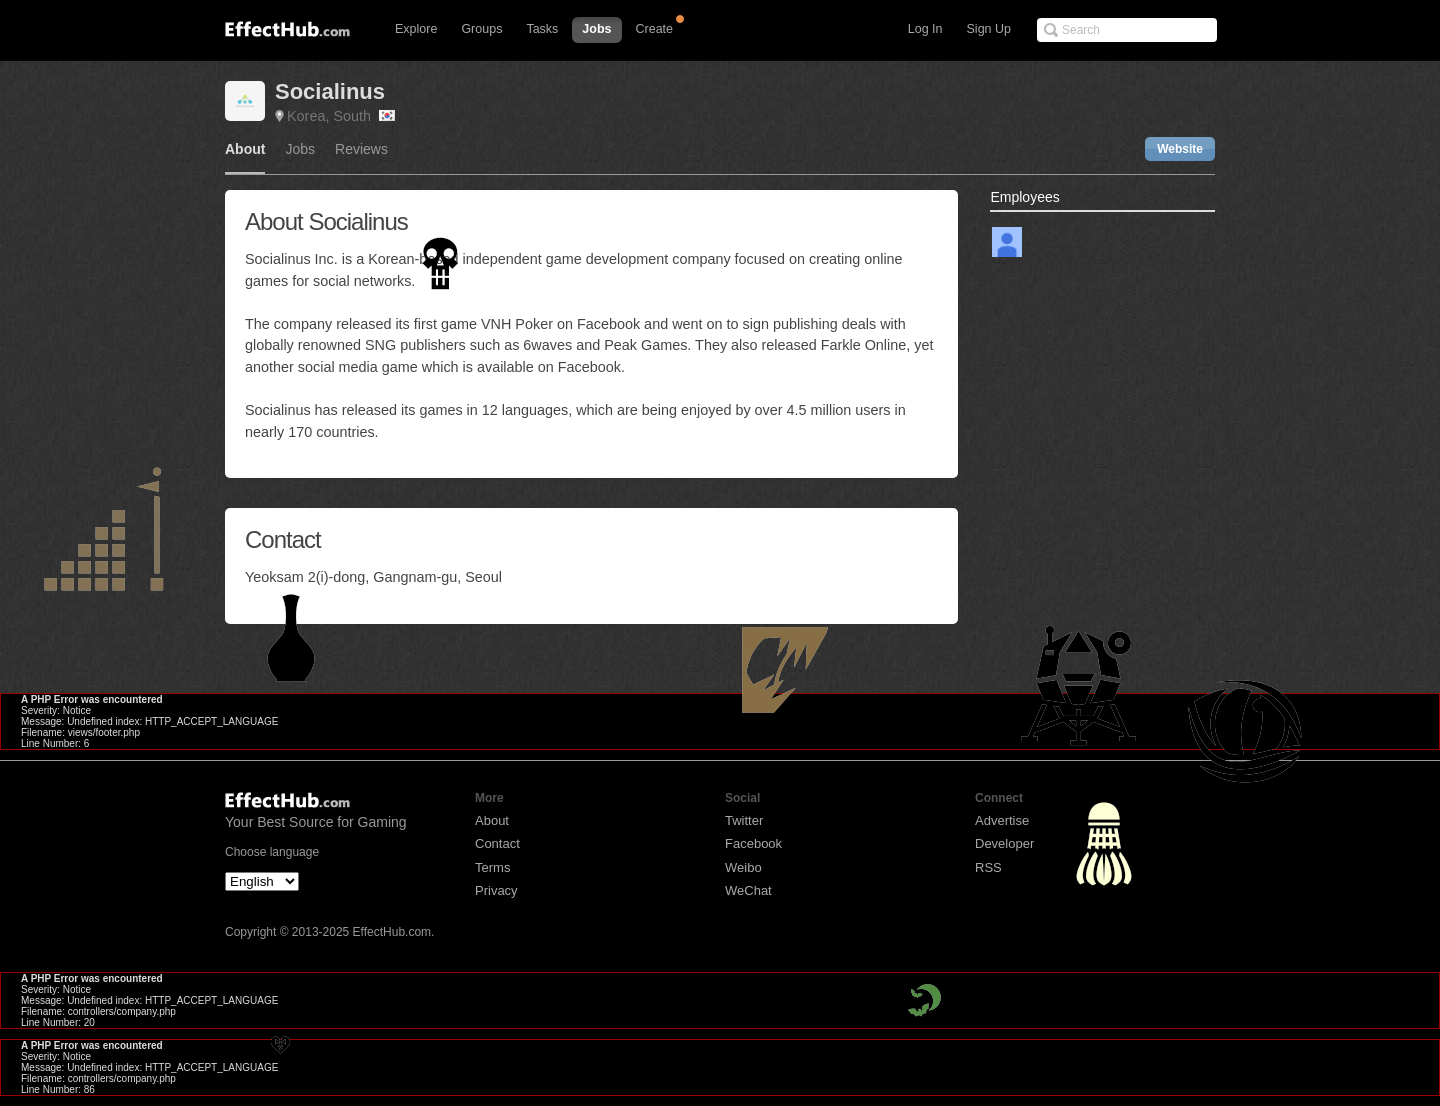 This screenshot has height=1106, width=1440. Describe the element at coordinates (1244, 729) in the screenshot. I see `activate beast vision or predator sense mode` at that location.